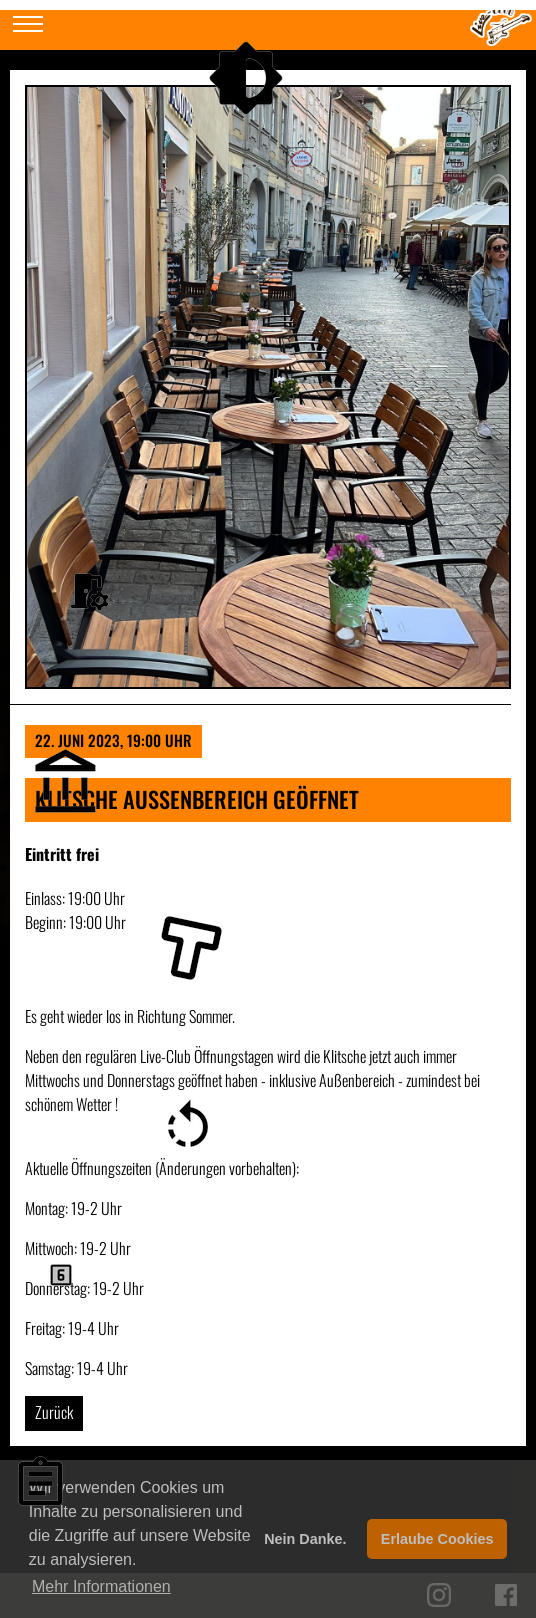 This screenshot has height=1618, width=536. I want to click on open topbuzz app, so click(190, 948).